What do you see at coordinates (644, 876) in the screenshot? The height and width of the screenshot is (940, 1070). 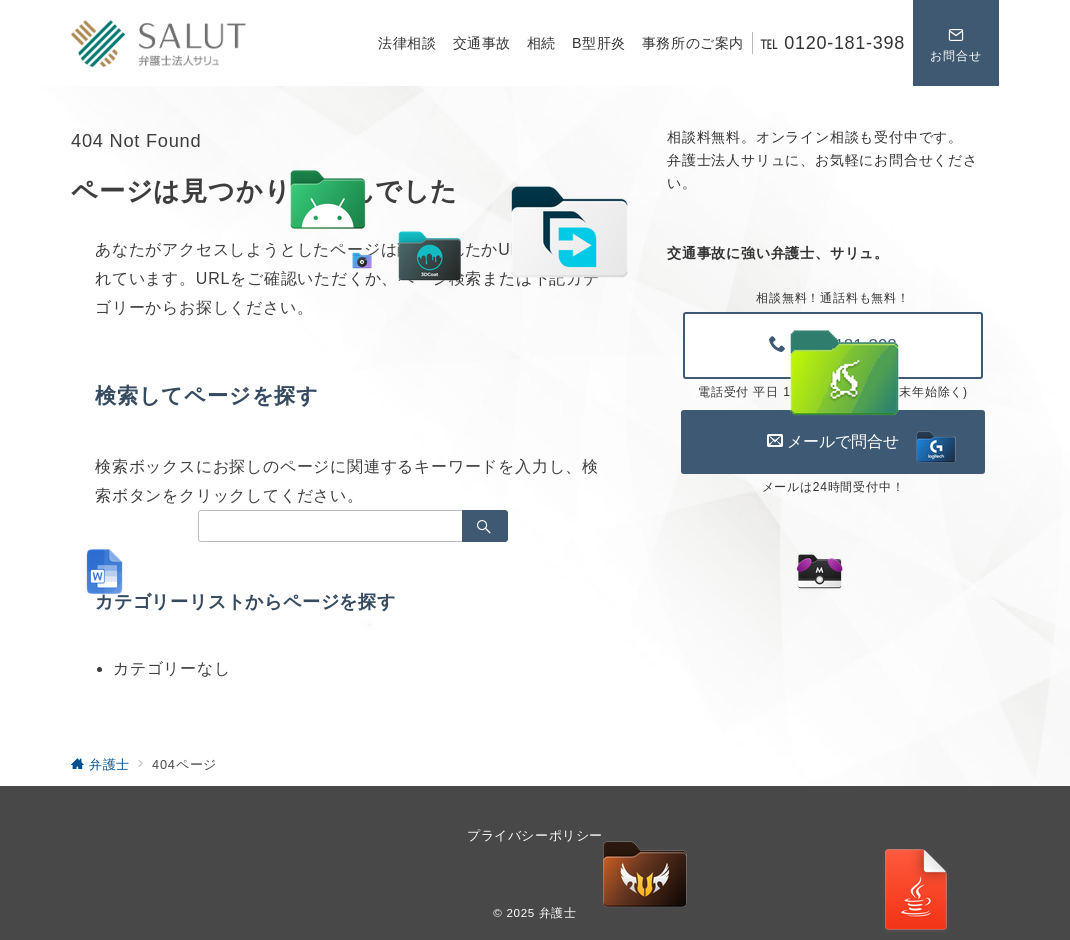 I see `open asus tuf gaming files folder` at bounding box center [644, 876].